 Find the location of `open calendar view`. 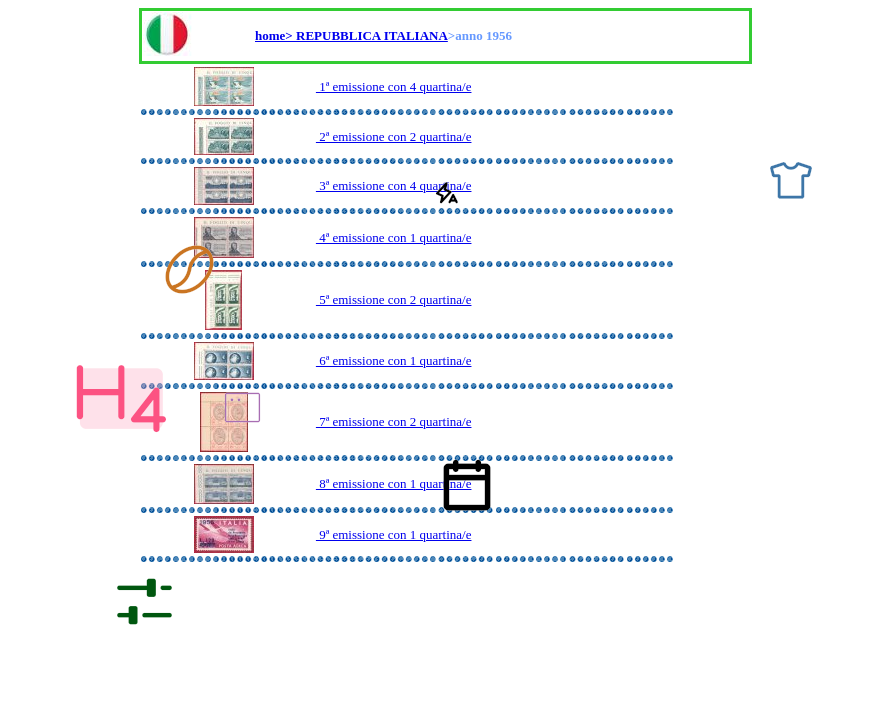

open calendar view is located at coordinates (467, 487).